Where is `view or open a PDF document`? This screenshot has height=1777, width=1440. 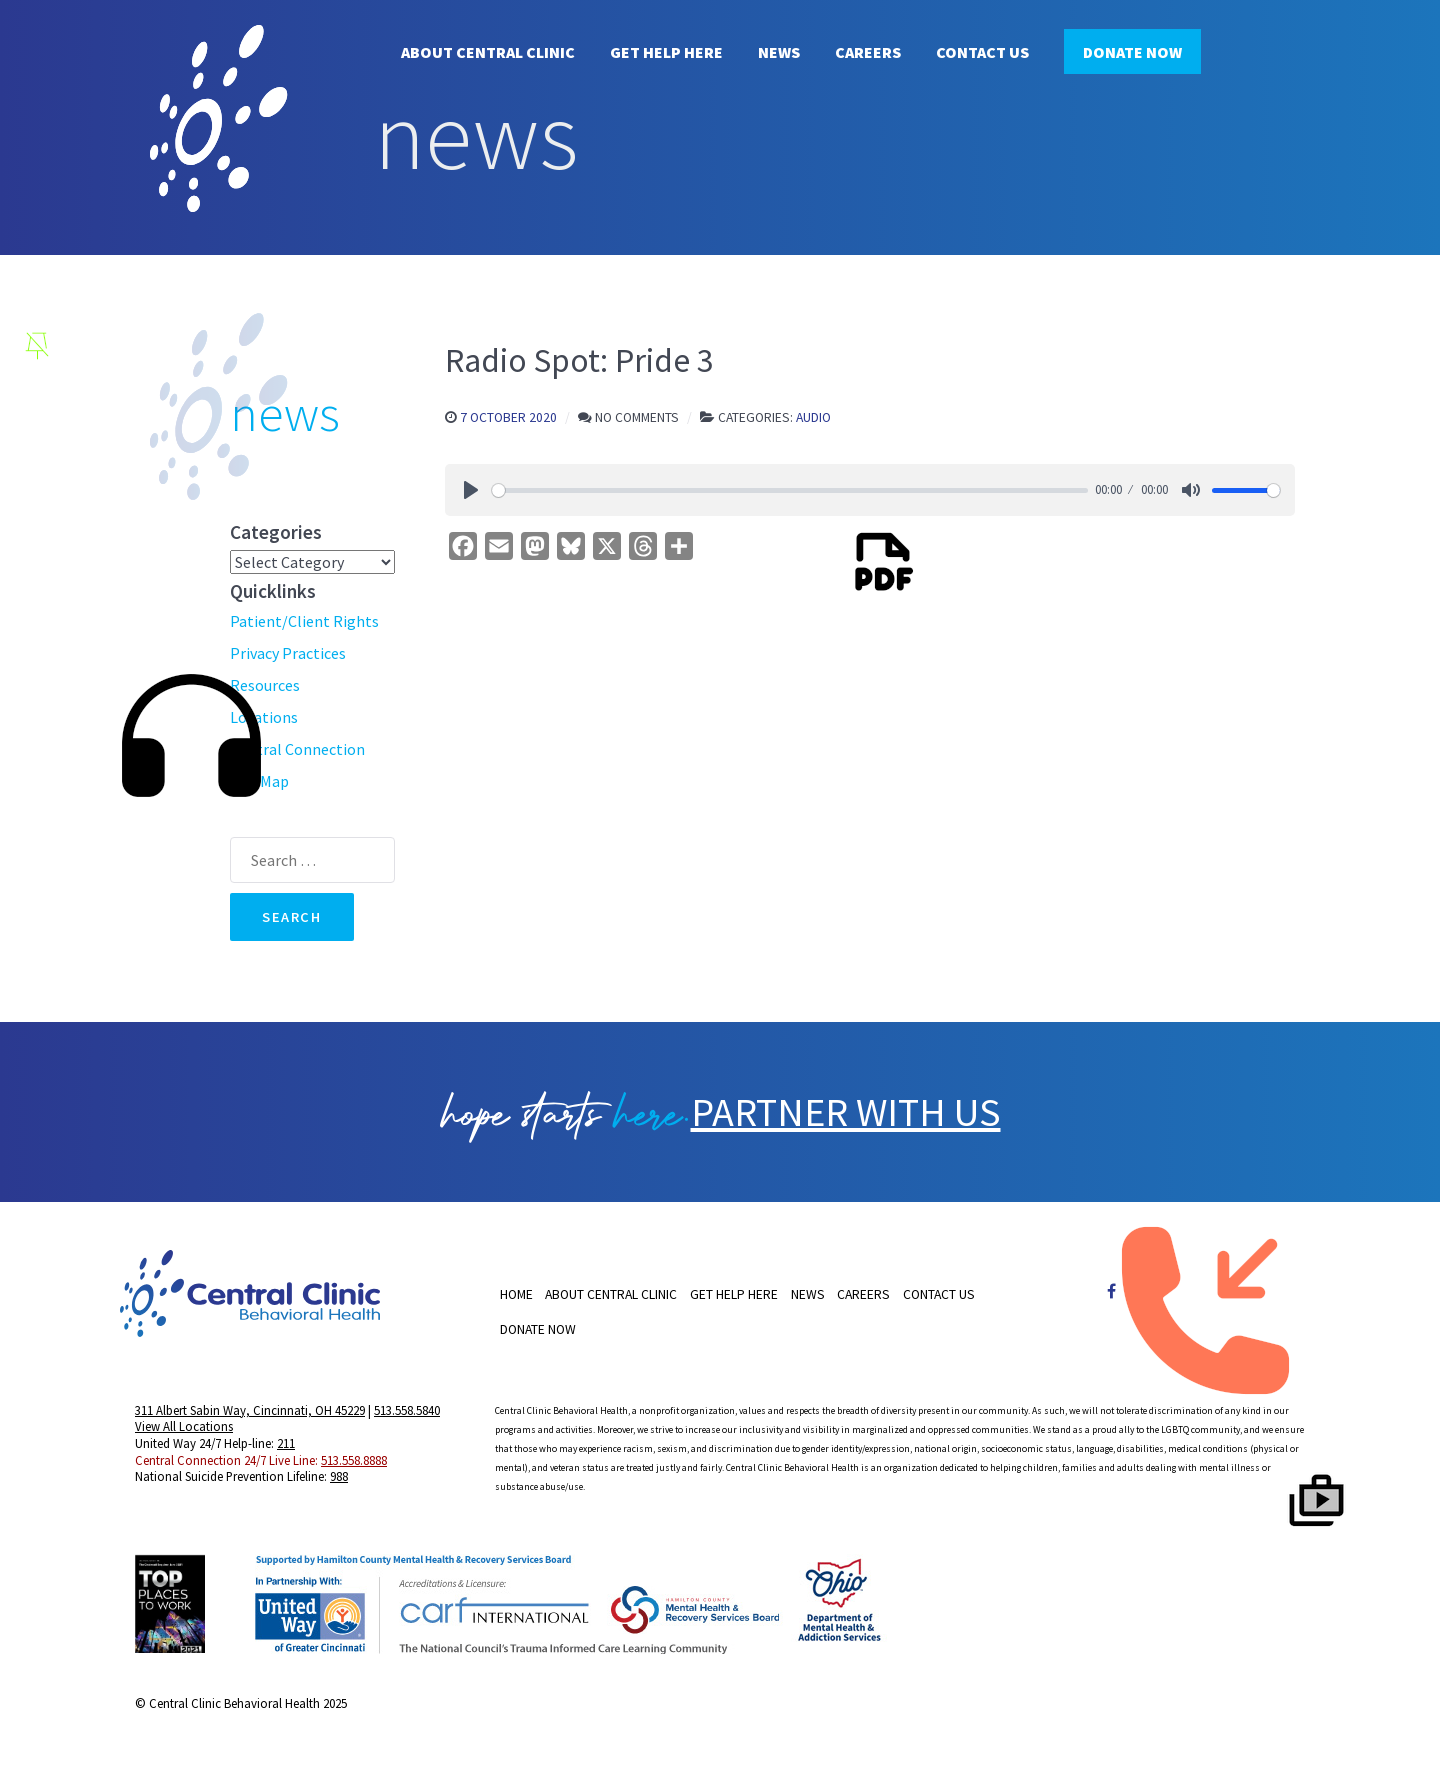 view or open a PDF document is located at coordinates (883, 564).